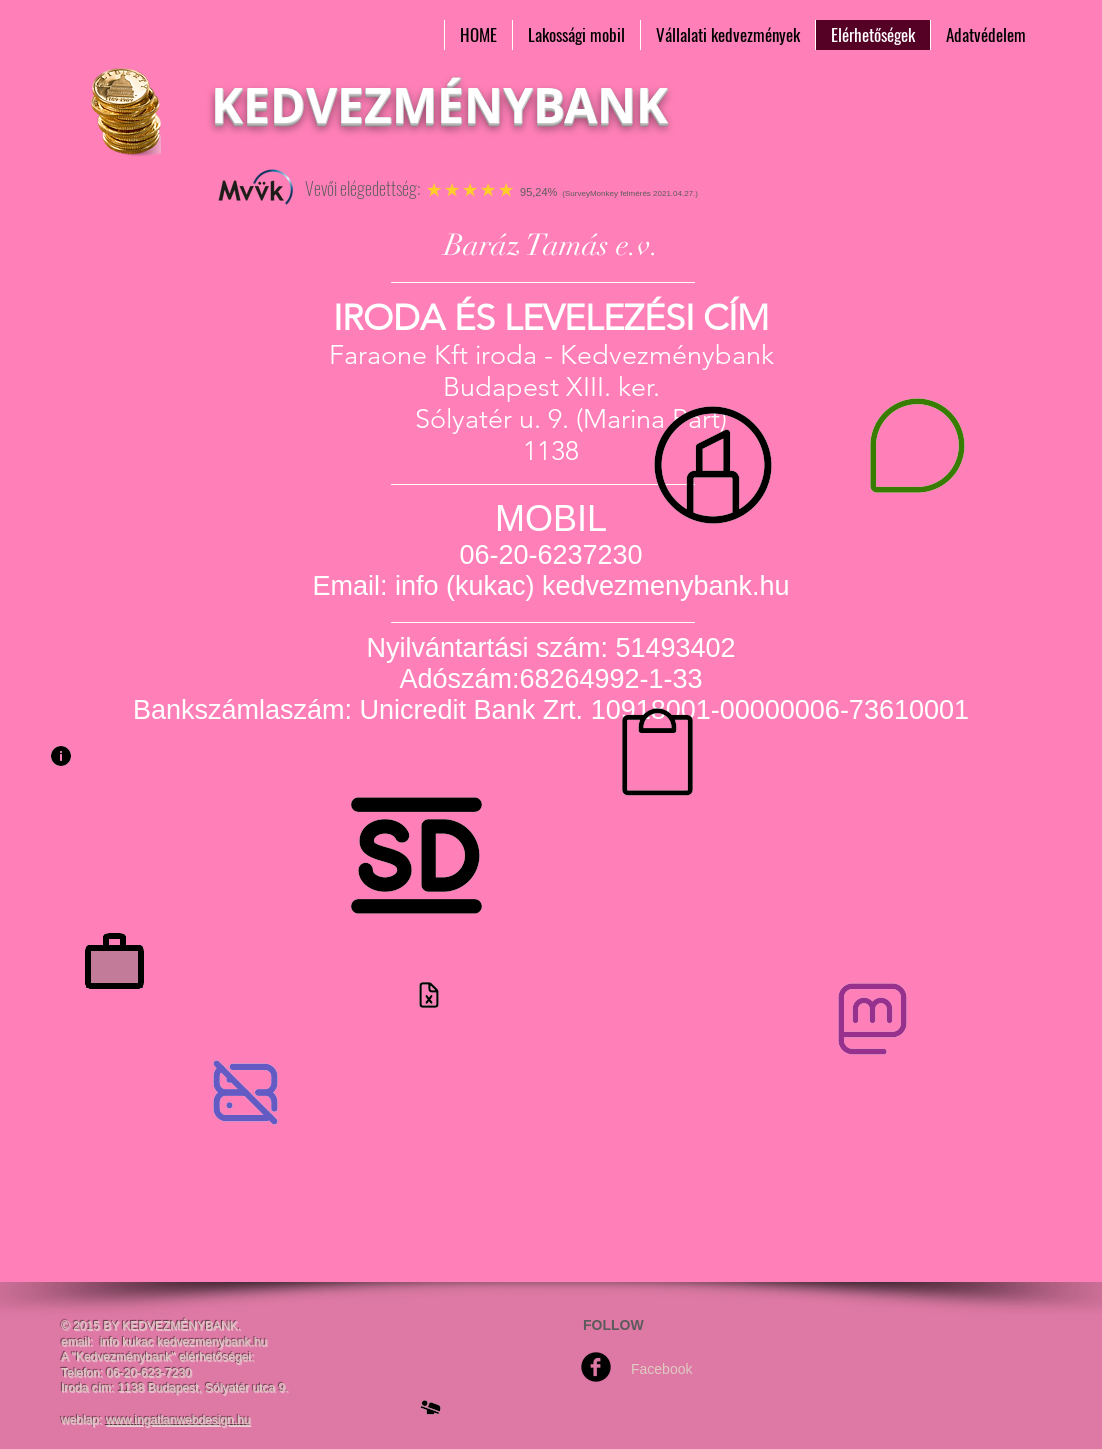  What do you see at coordinates (713, 465) in the screenshot?
I see `activate highlighter tool` at bounding box center [713, 465].